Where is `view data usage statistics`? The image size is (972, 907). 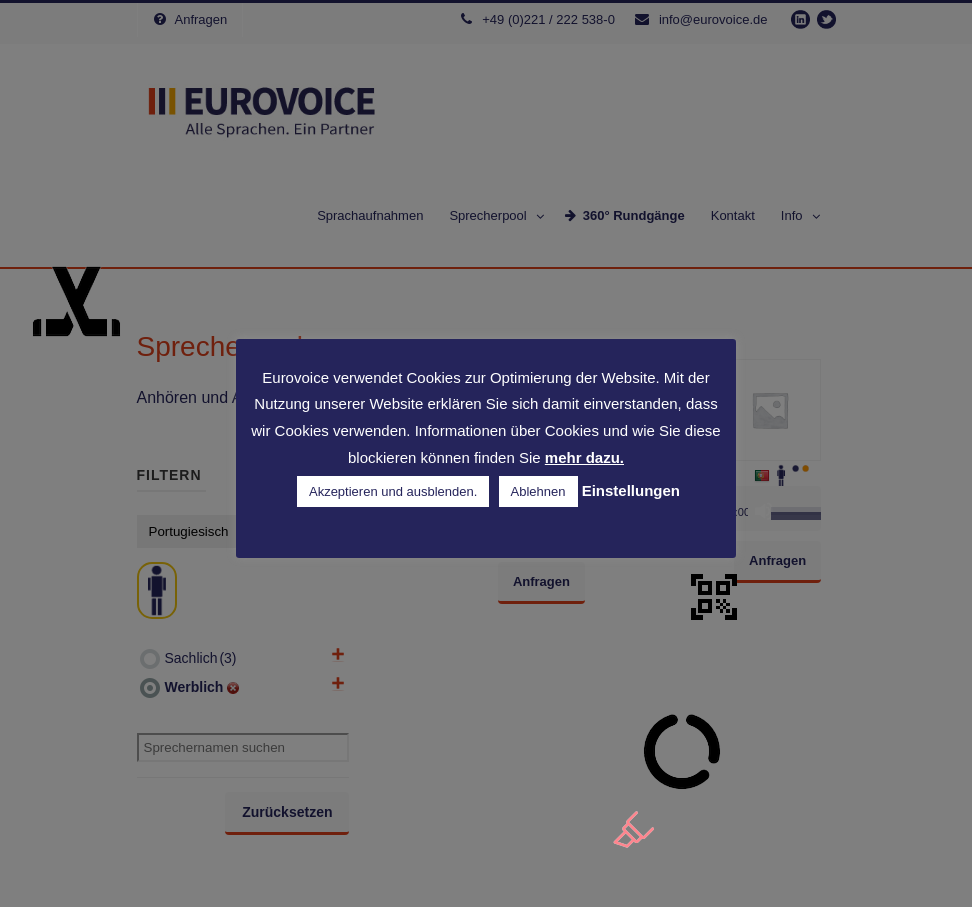 view data usage statistics is located at coordinates (682, 751).